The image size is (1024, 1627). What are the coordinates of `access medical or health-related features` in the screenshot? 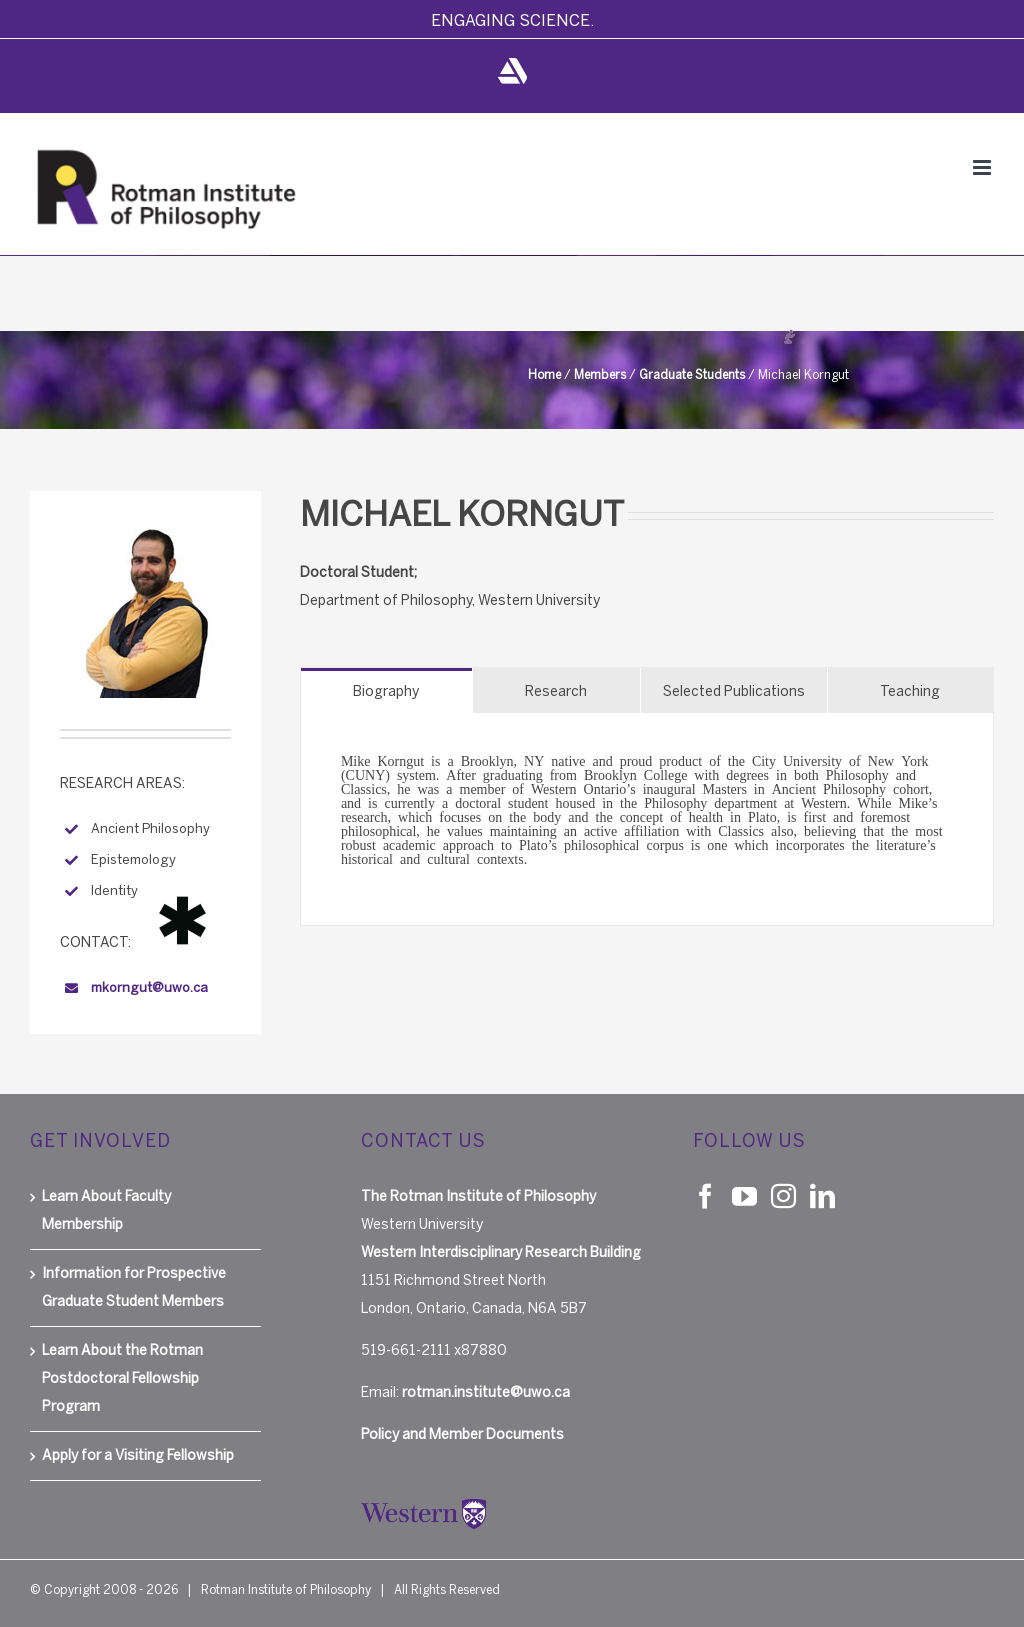 It's located at (182, 920).